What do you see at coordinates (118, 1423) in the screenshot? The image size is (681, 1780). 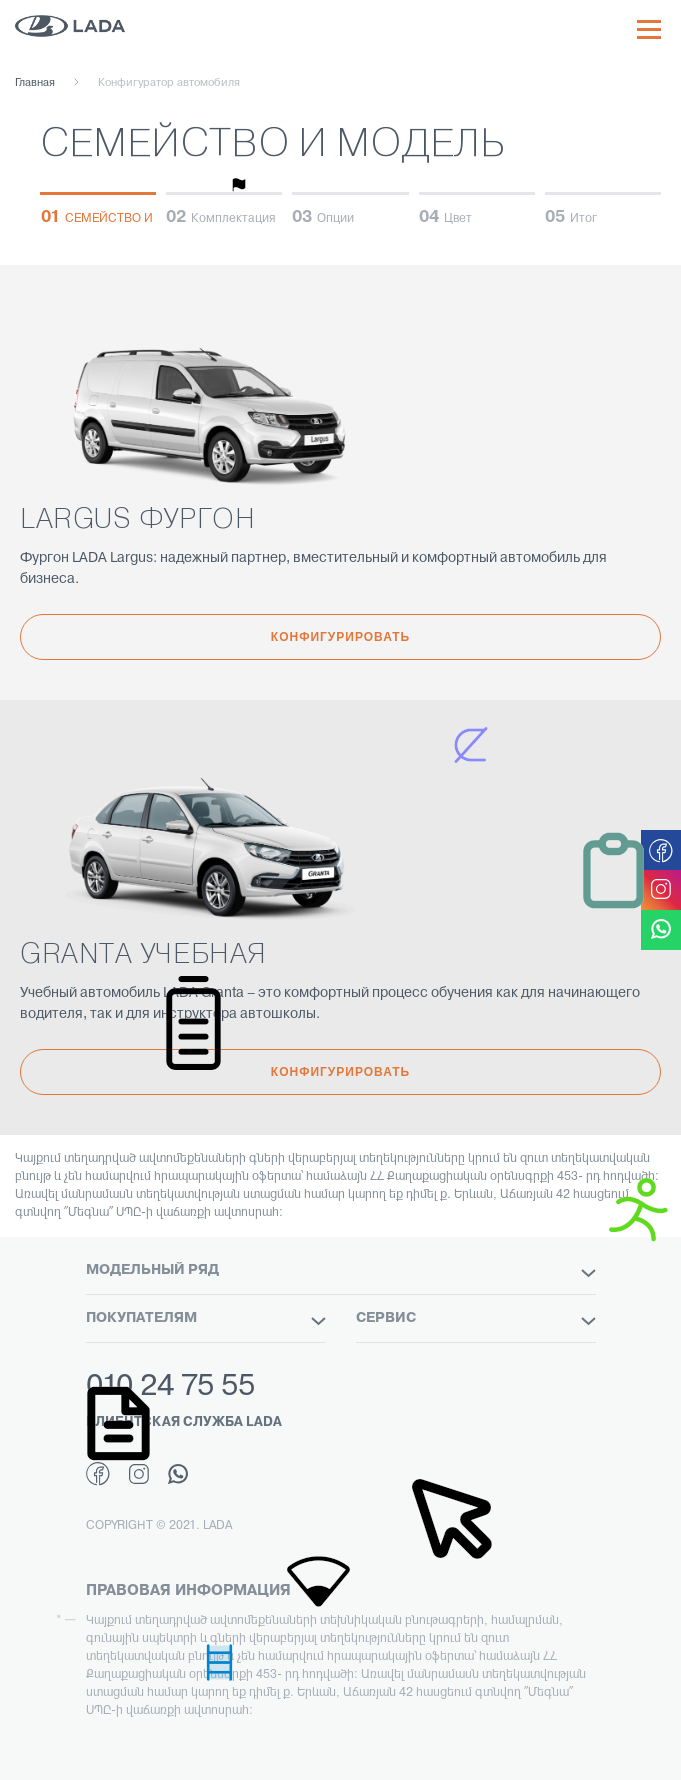 I see `view document or text file` at bounding box center [118, 1423].